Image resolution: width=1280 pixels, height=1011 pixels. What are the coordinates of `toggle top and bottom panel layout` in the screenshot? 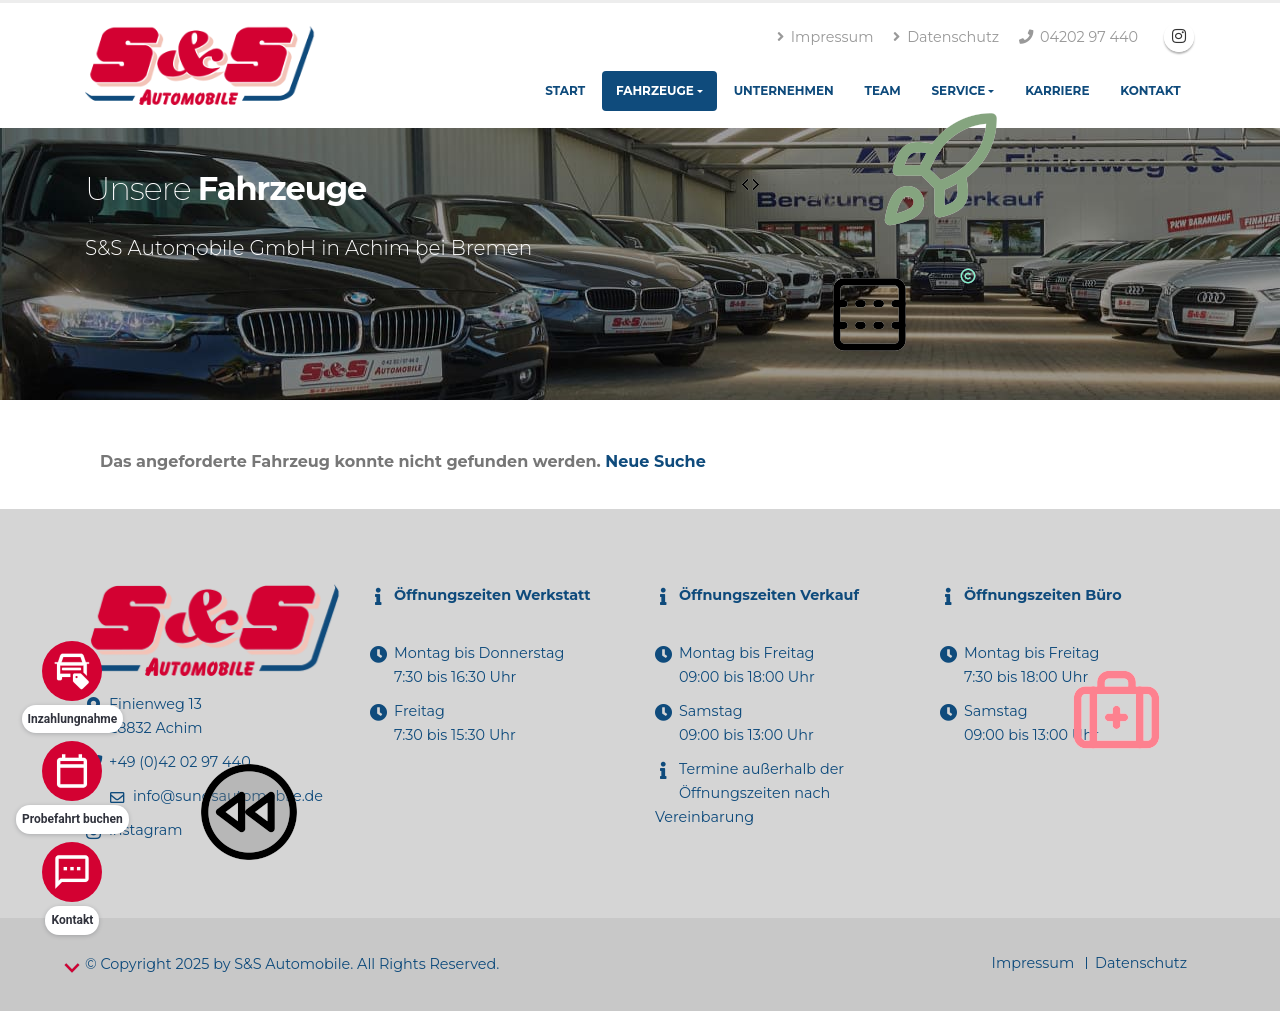 It's located at (869, 314).